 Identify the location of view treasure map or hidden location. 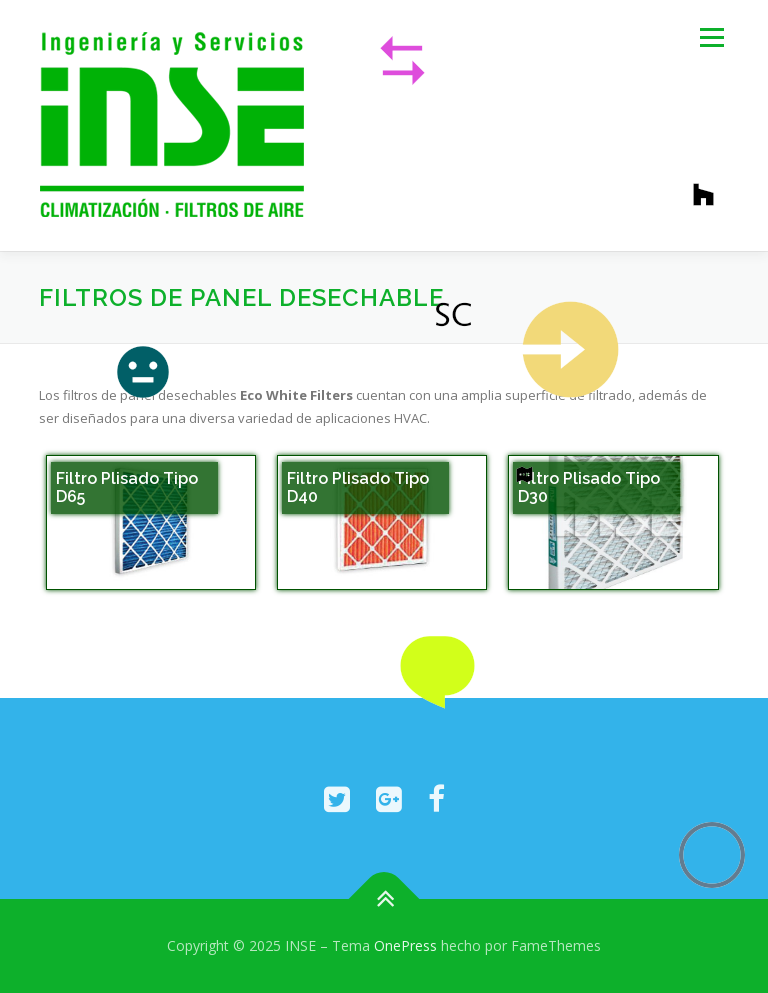
(524, 474).